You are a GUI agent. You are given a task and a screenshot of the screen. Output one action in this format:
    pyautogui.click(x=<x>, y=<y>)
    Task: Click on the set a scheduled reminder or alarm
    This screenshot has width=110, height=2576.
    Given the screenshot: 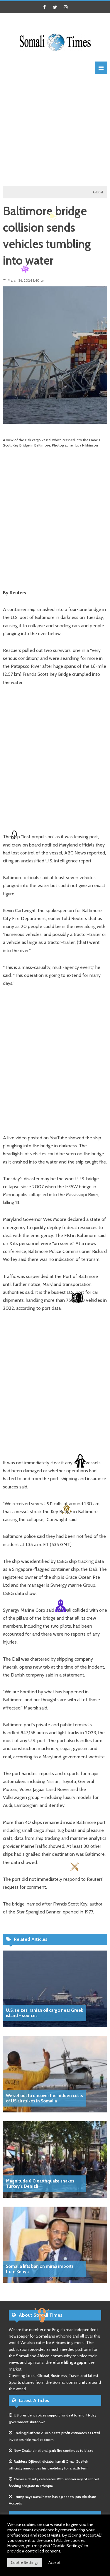 What is the action you would take?
    pyautogui.click(x=67, y=1509)
    